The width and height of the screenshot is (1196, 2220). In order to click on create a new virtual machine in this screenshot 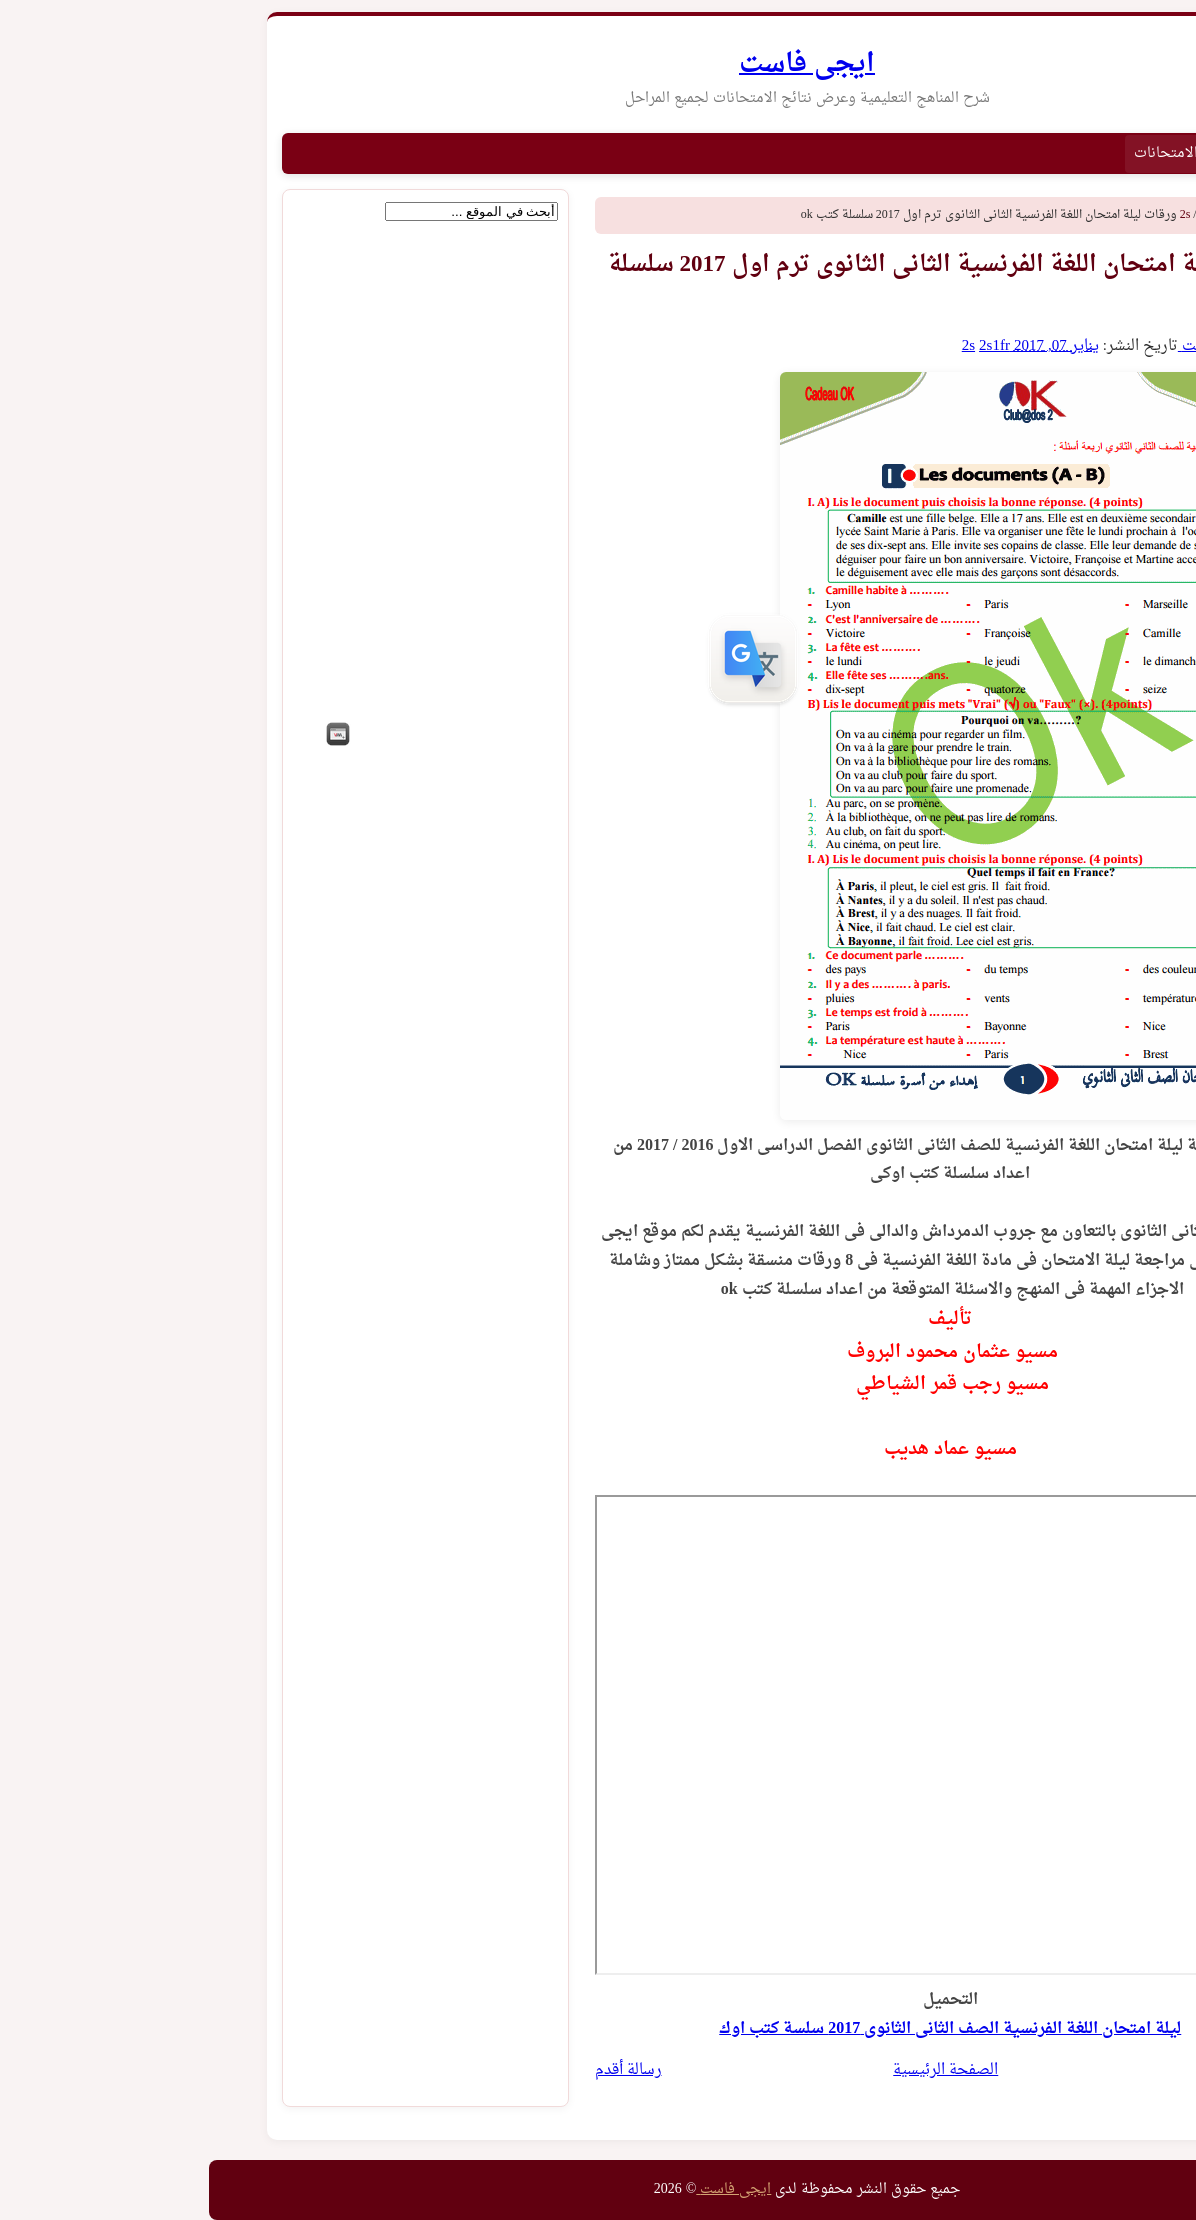, I will do `click(338, 734)`.